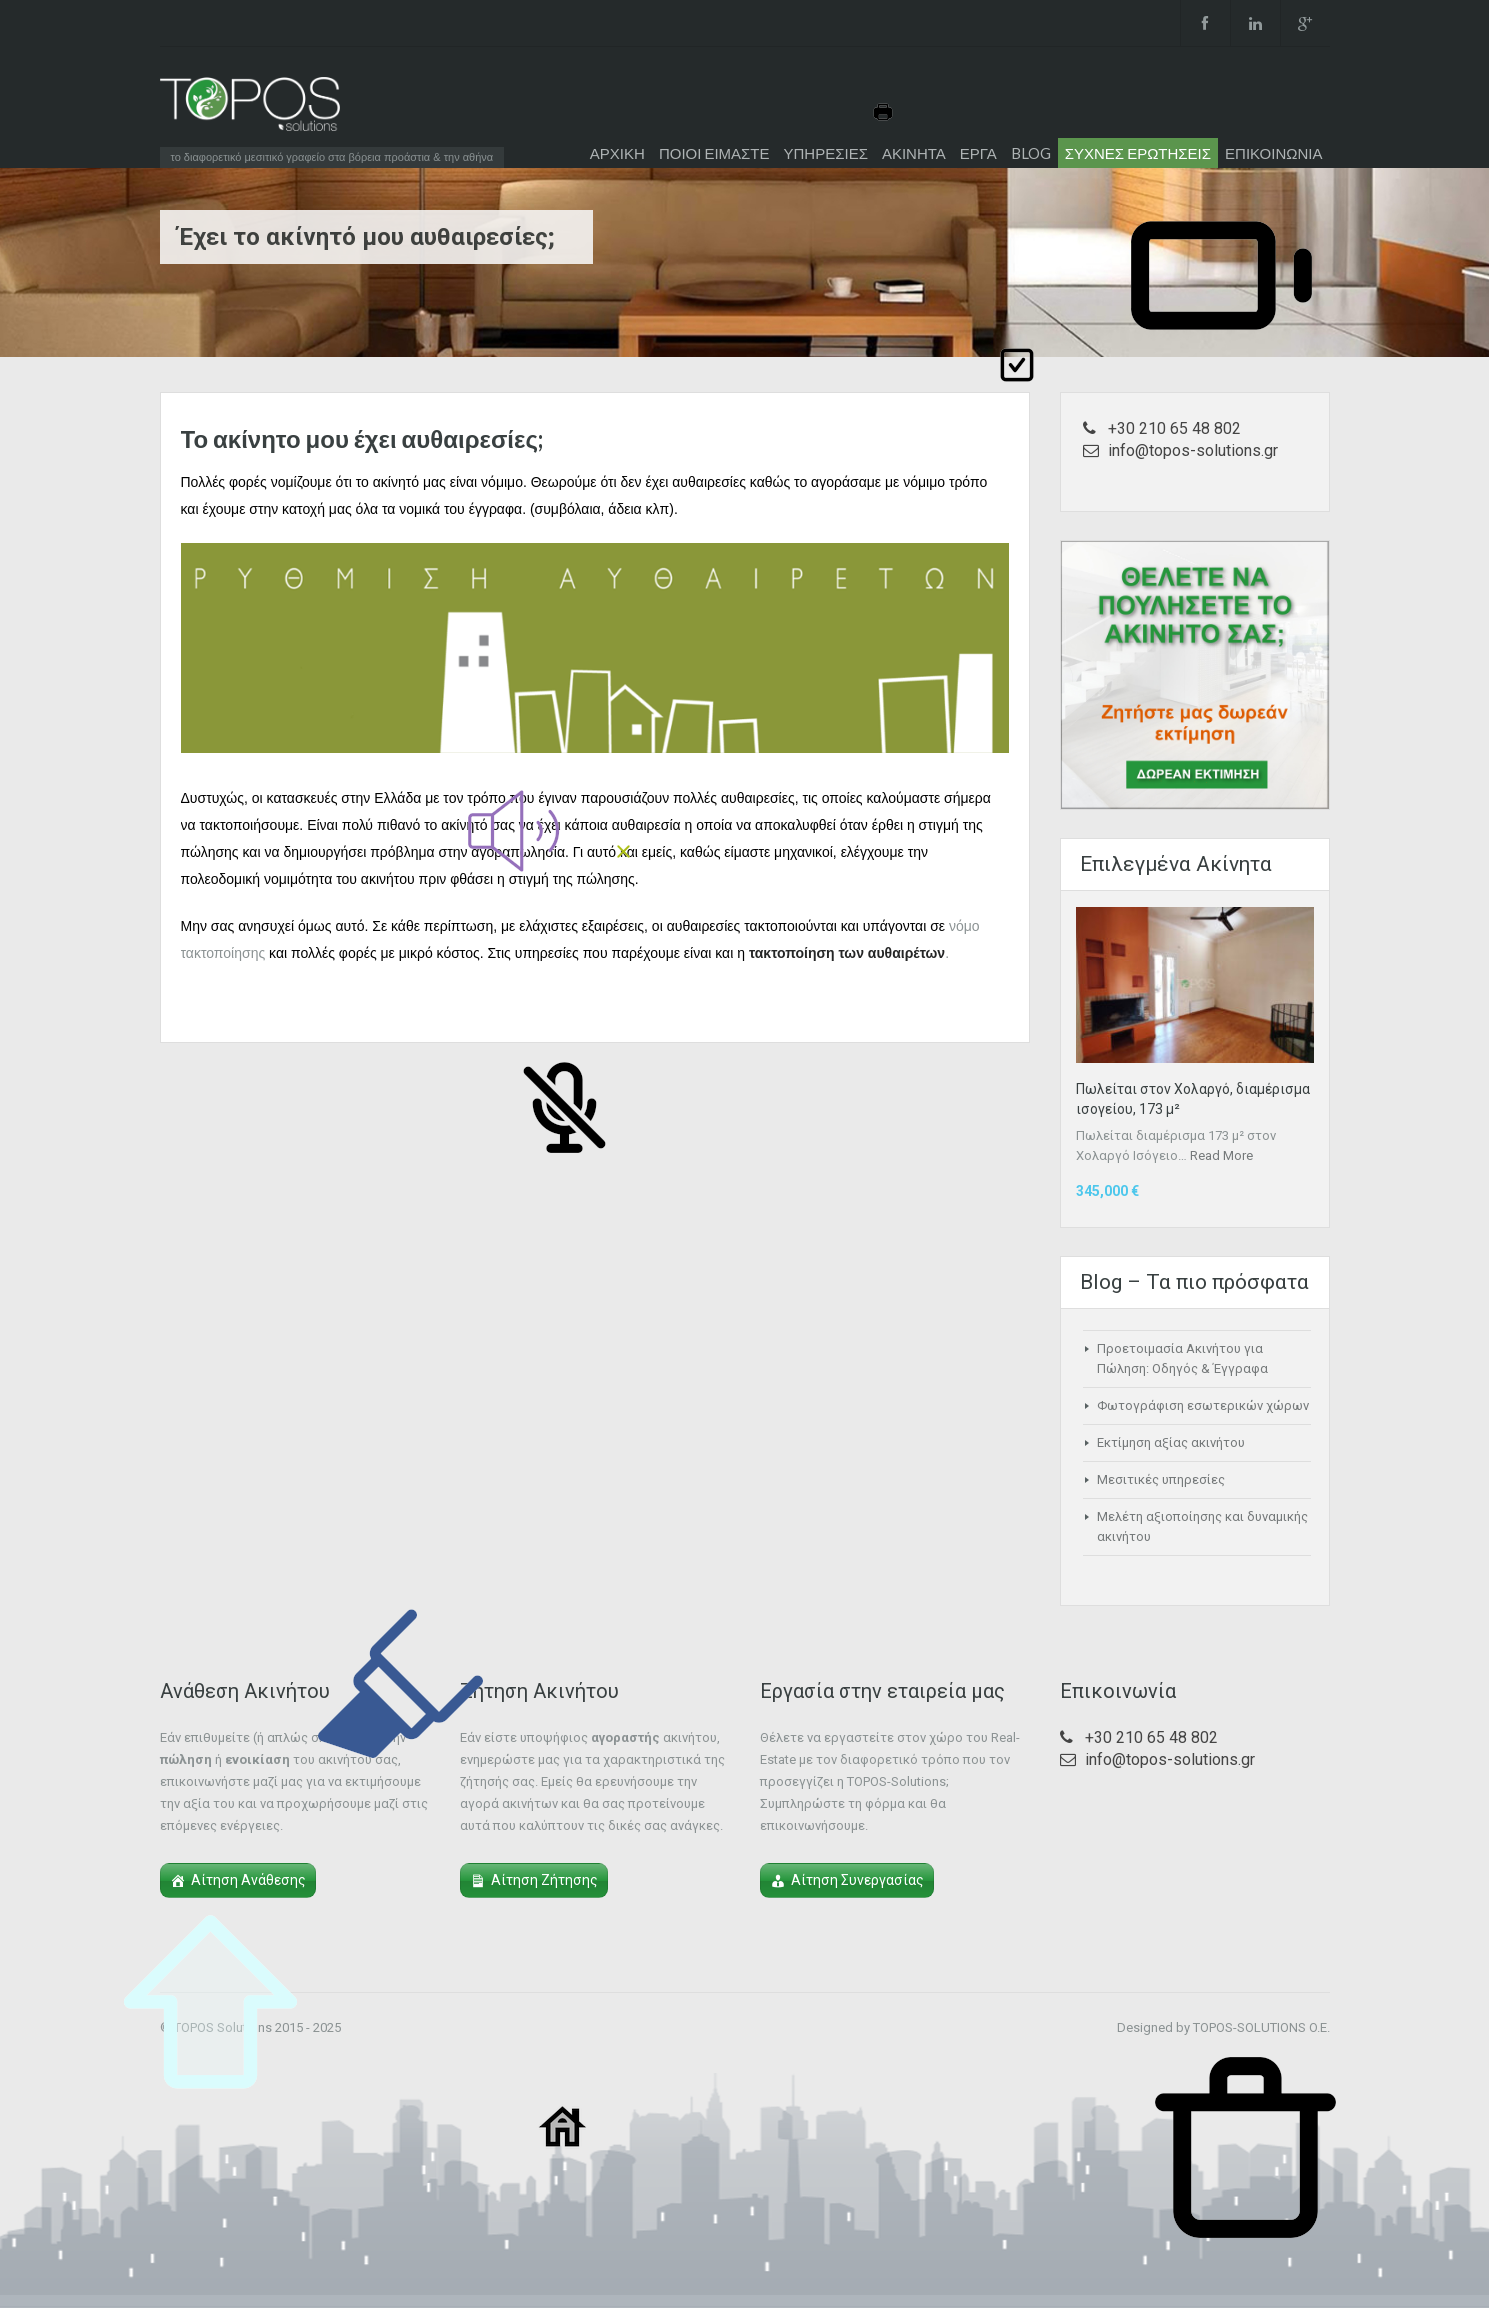 Image resolution: width=1489 pixels, height=2308 pixels. What do you see at coordinates (1221, 275) in the screenshot?
I see `indicates current battery level` at bounding box center [1221, 275].